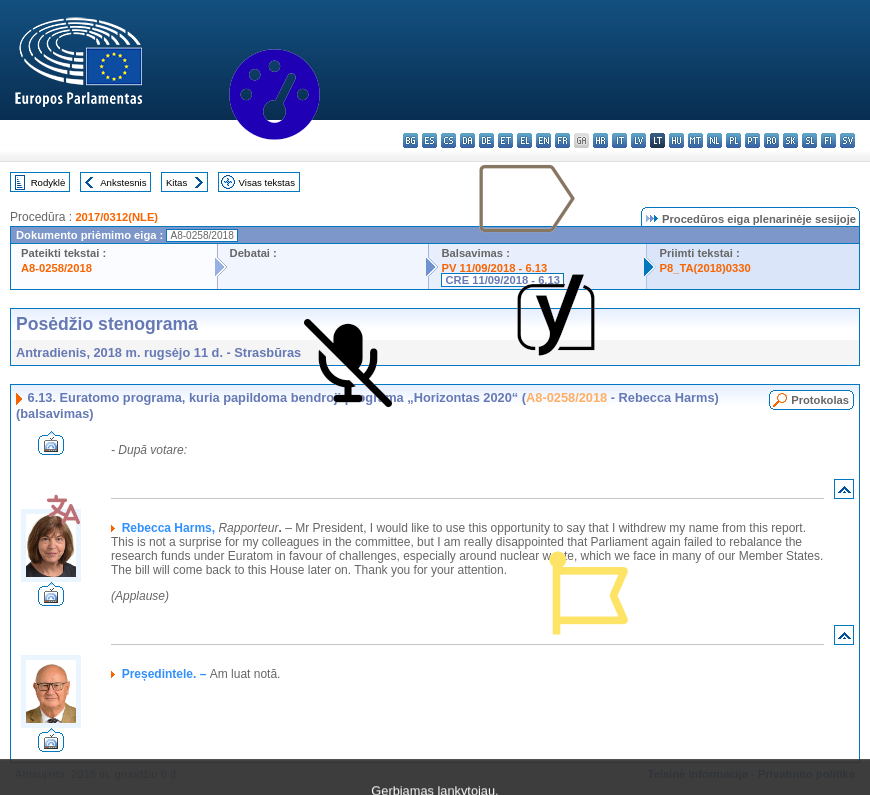  I want to click on add a tag or label to an item, so click(523, 198).